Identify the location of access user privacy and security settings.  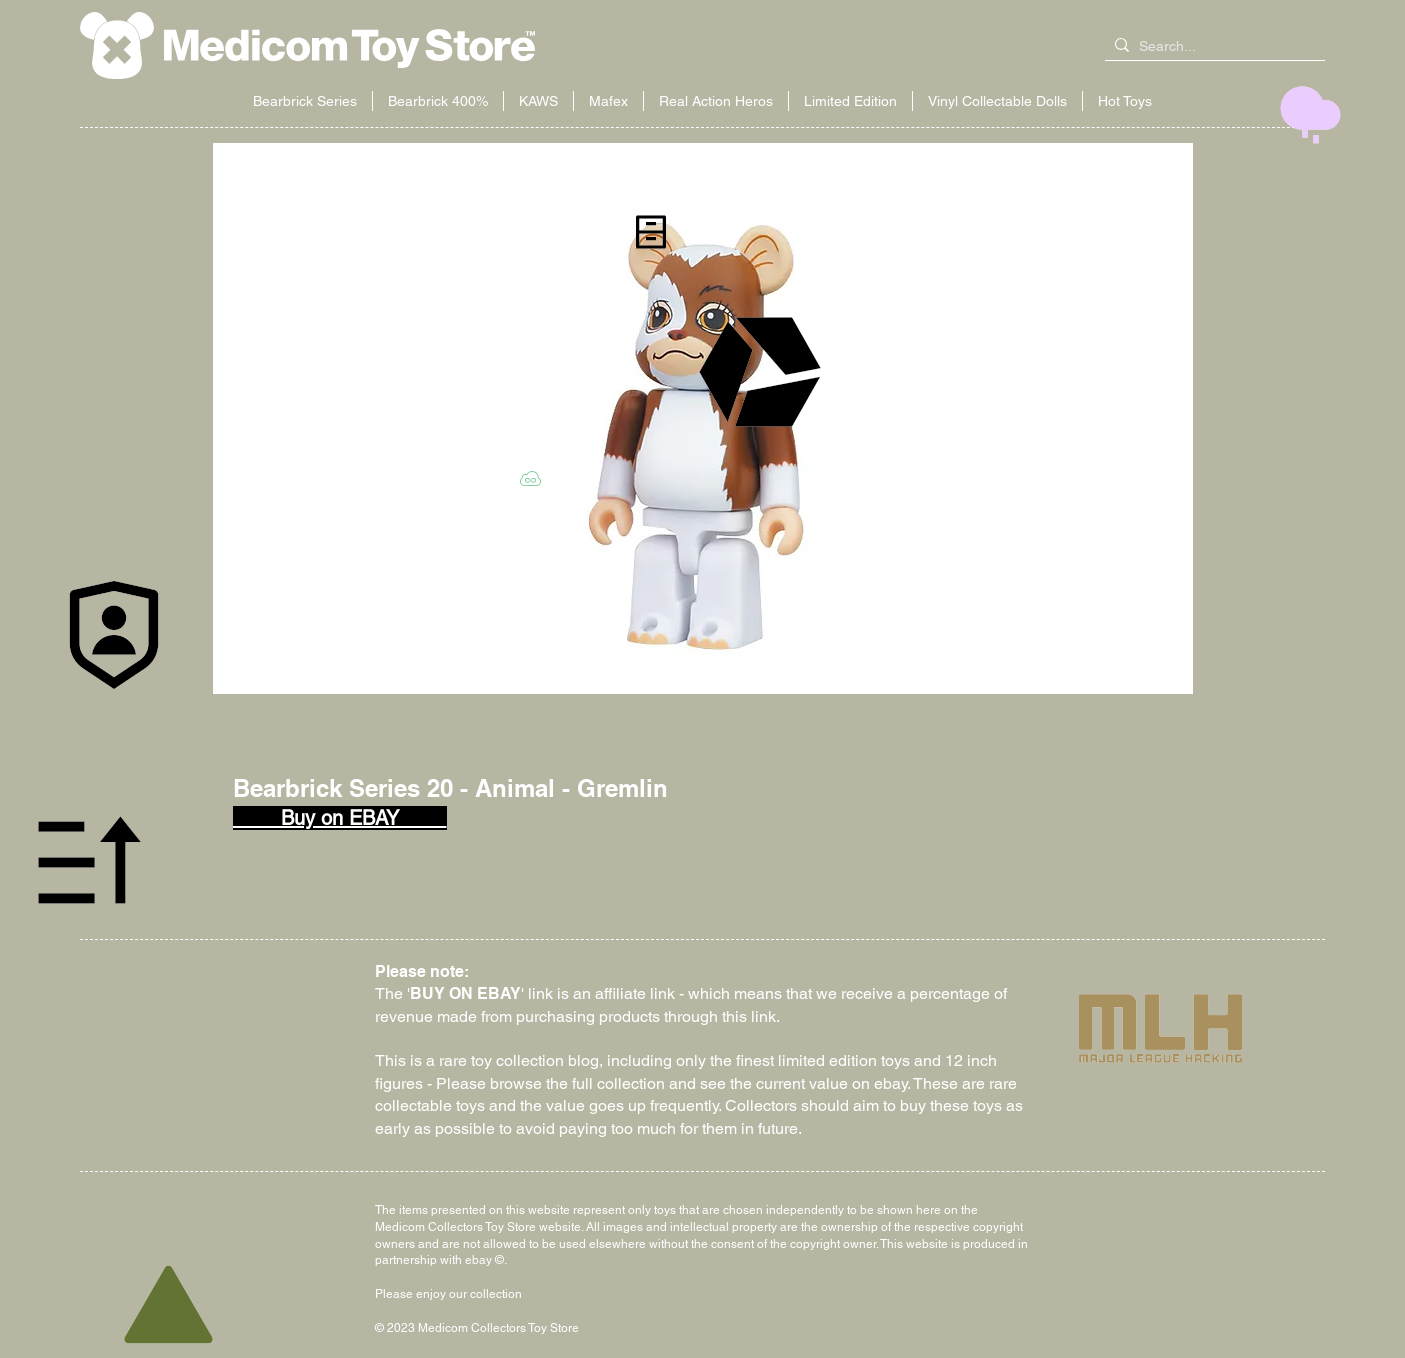
(114, 635).